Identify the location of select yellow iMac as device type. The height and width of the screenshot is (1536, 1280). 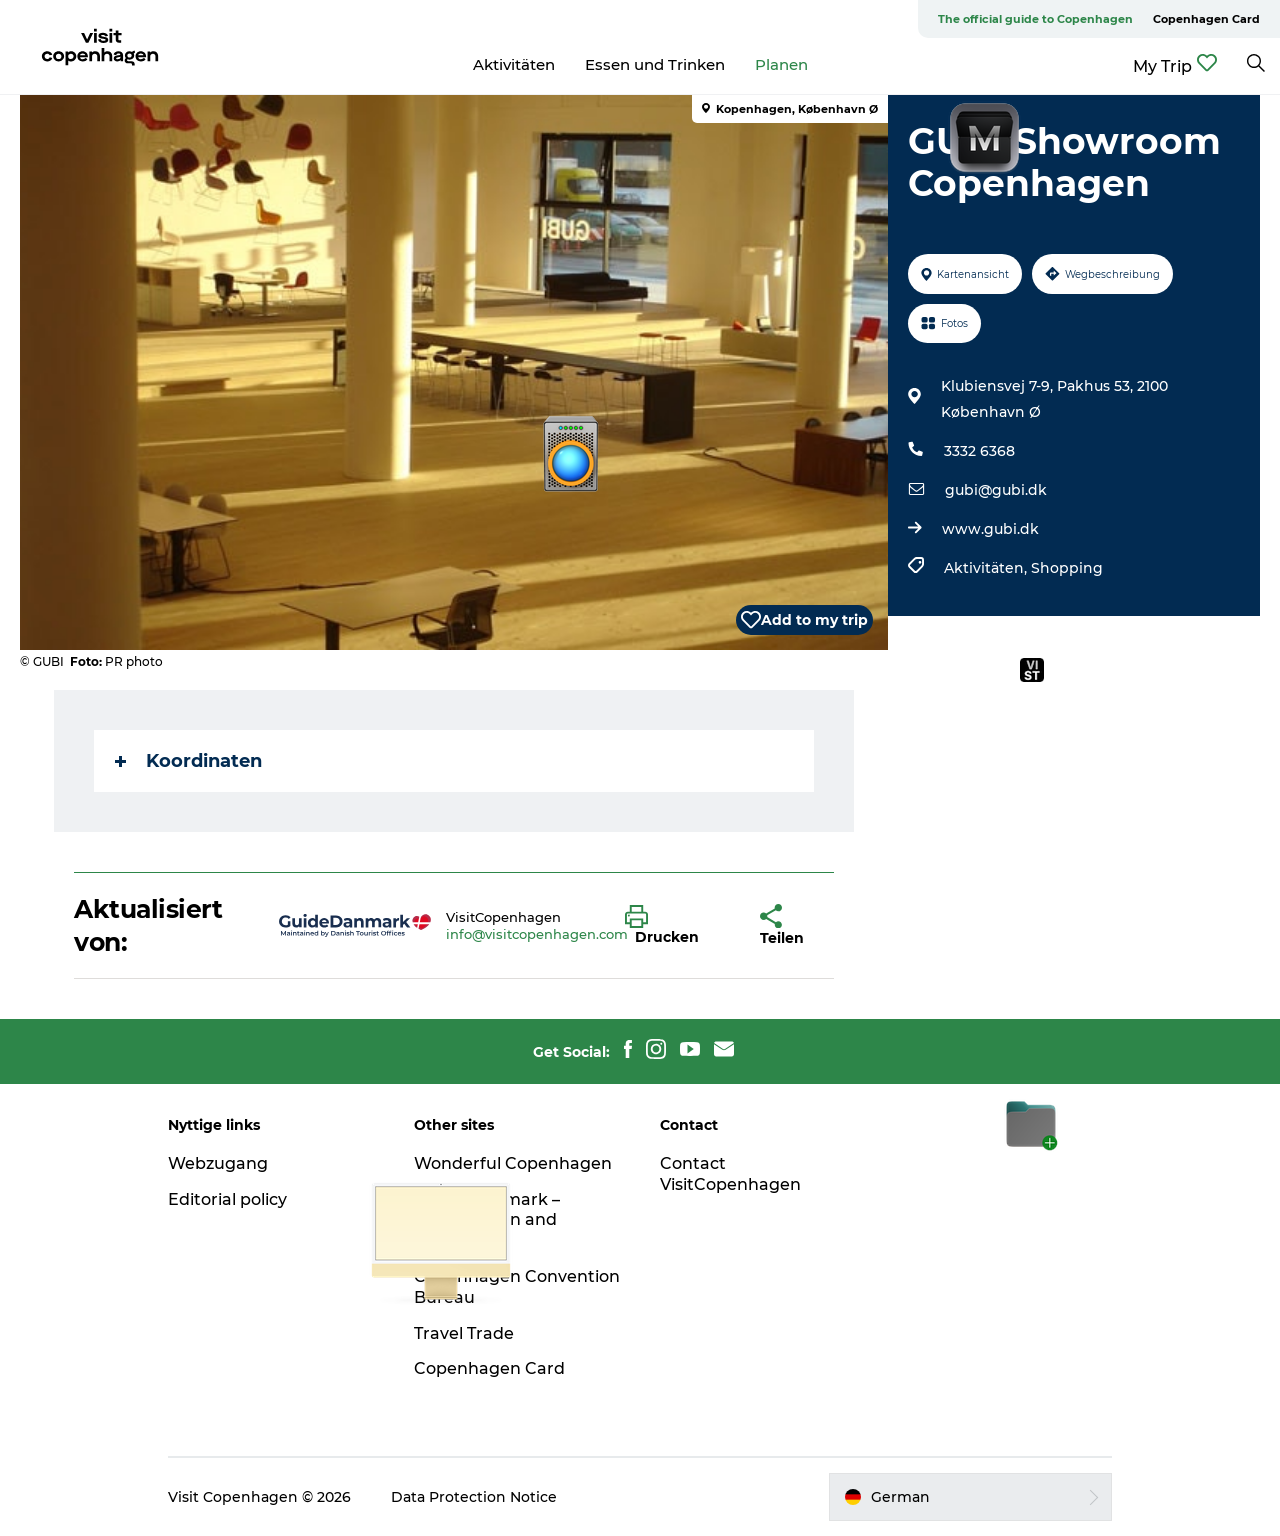
(441, 1239).